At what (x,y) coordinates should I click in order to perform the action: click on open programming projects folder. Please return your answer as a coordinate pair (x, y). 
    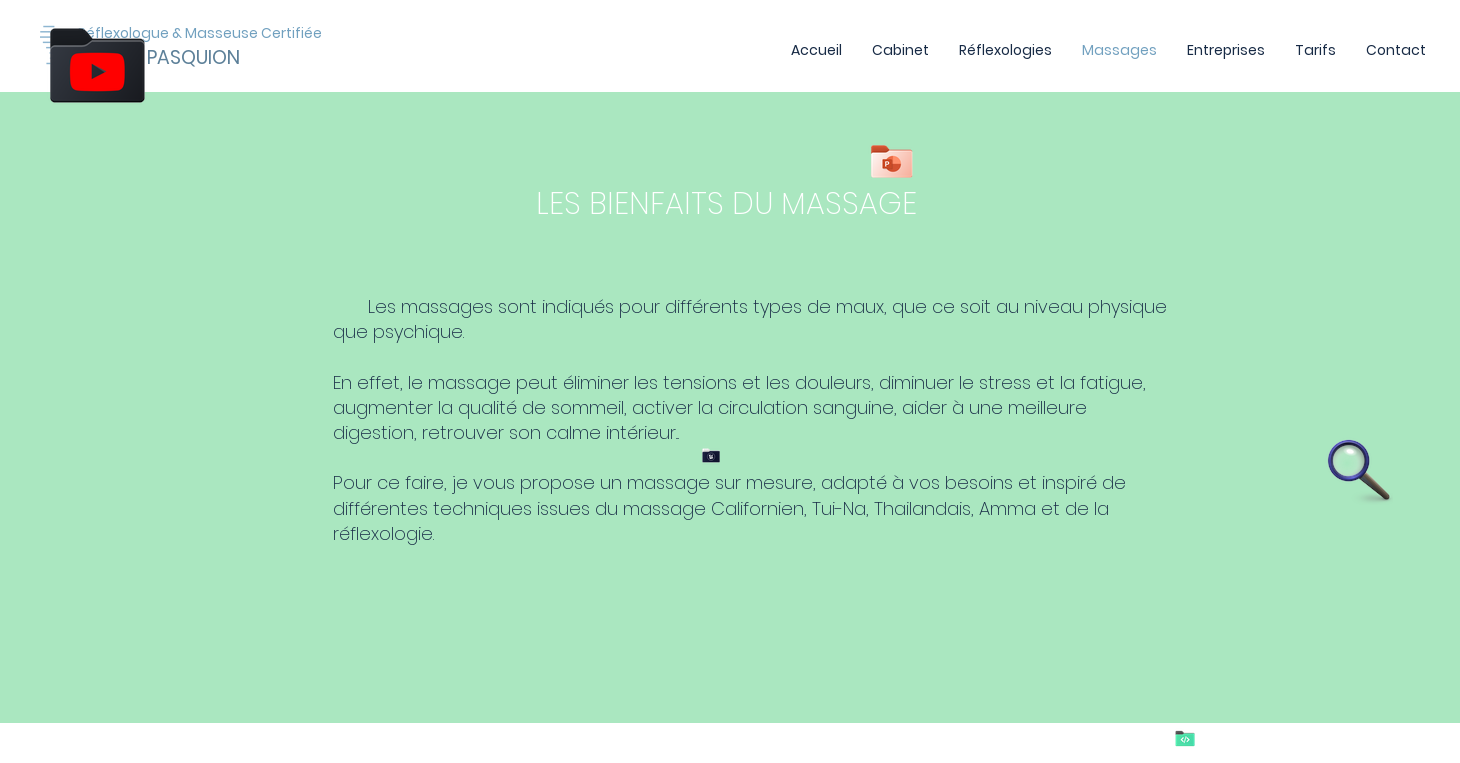
    Looking at the image, I should click on (1185, 739).